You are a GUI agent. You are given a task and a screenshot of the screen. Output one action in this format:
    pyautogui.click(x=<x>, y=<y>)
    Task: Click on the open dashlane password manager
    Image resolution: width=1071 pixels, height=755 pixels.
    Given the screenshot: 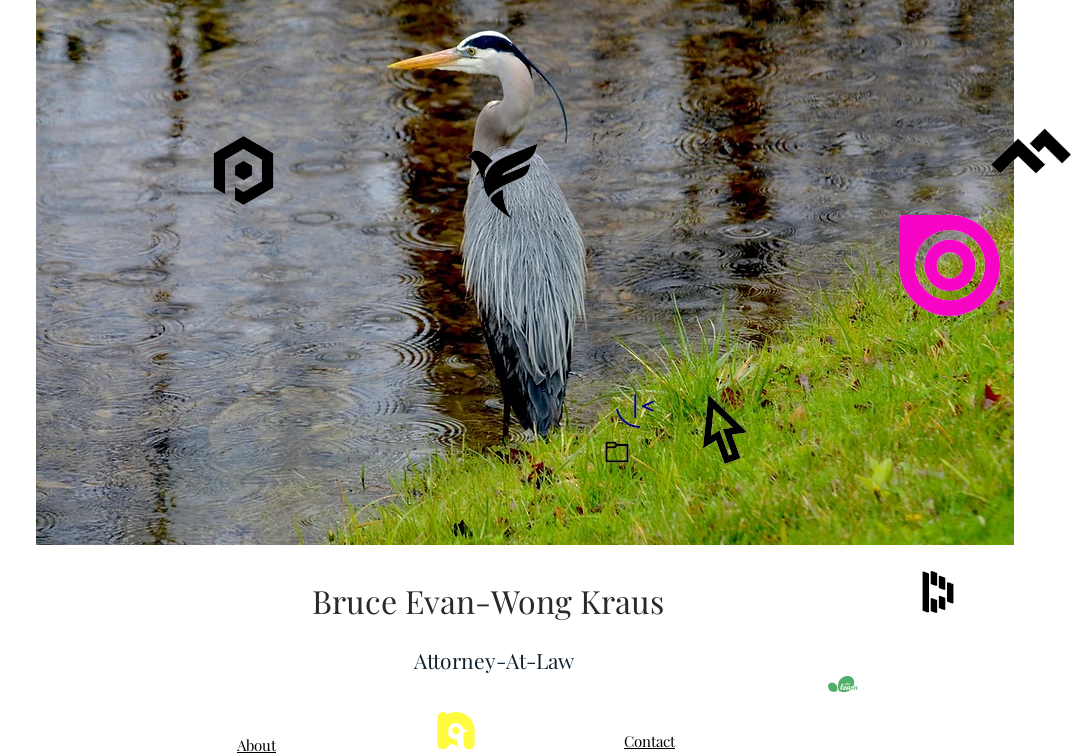 What is the action you would take?
    pyautogui.click(x=938, y=592)
    